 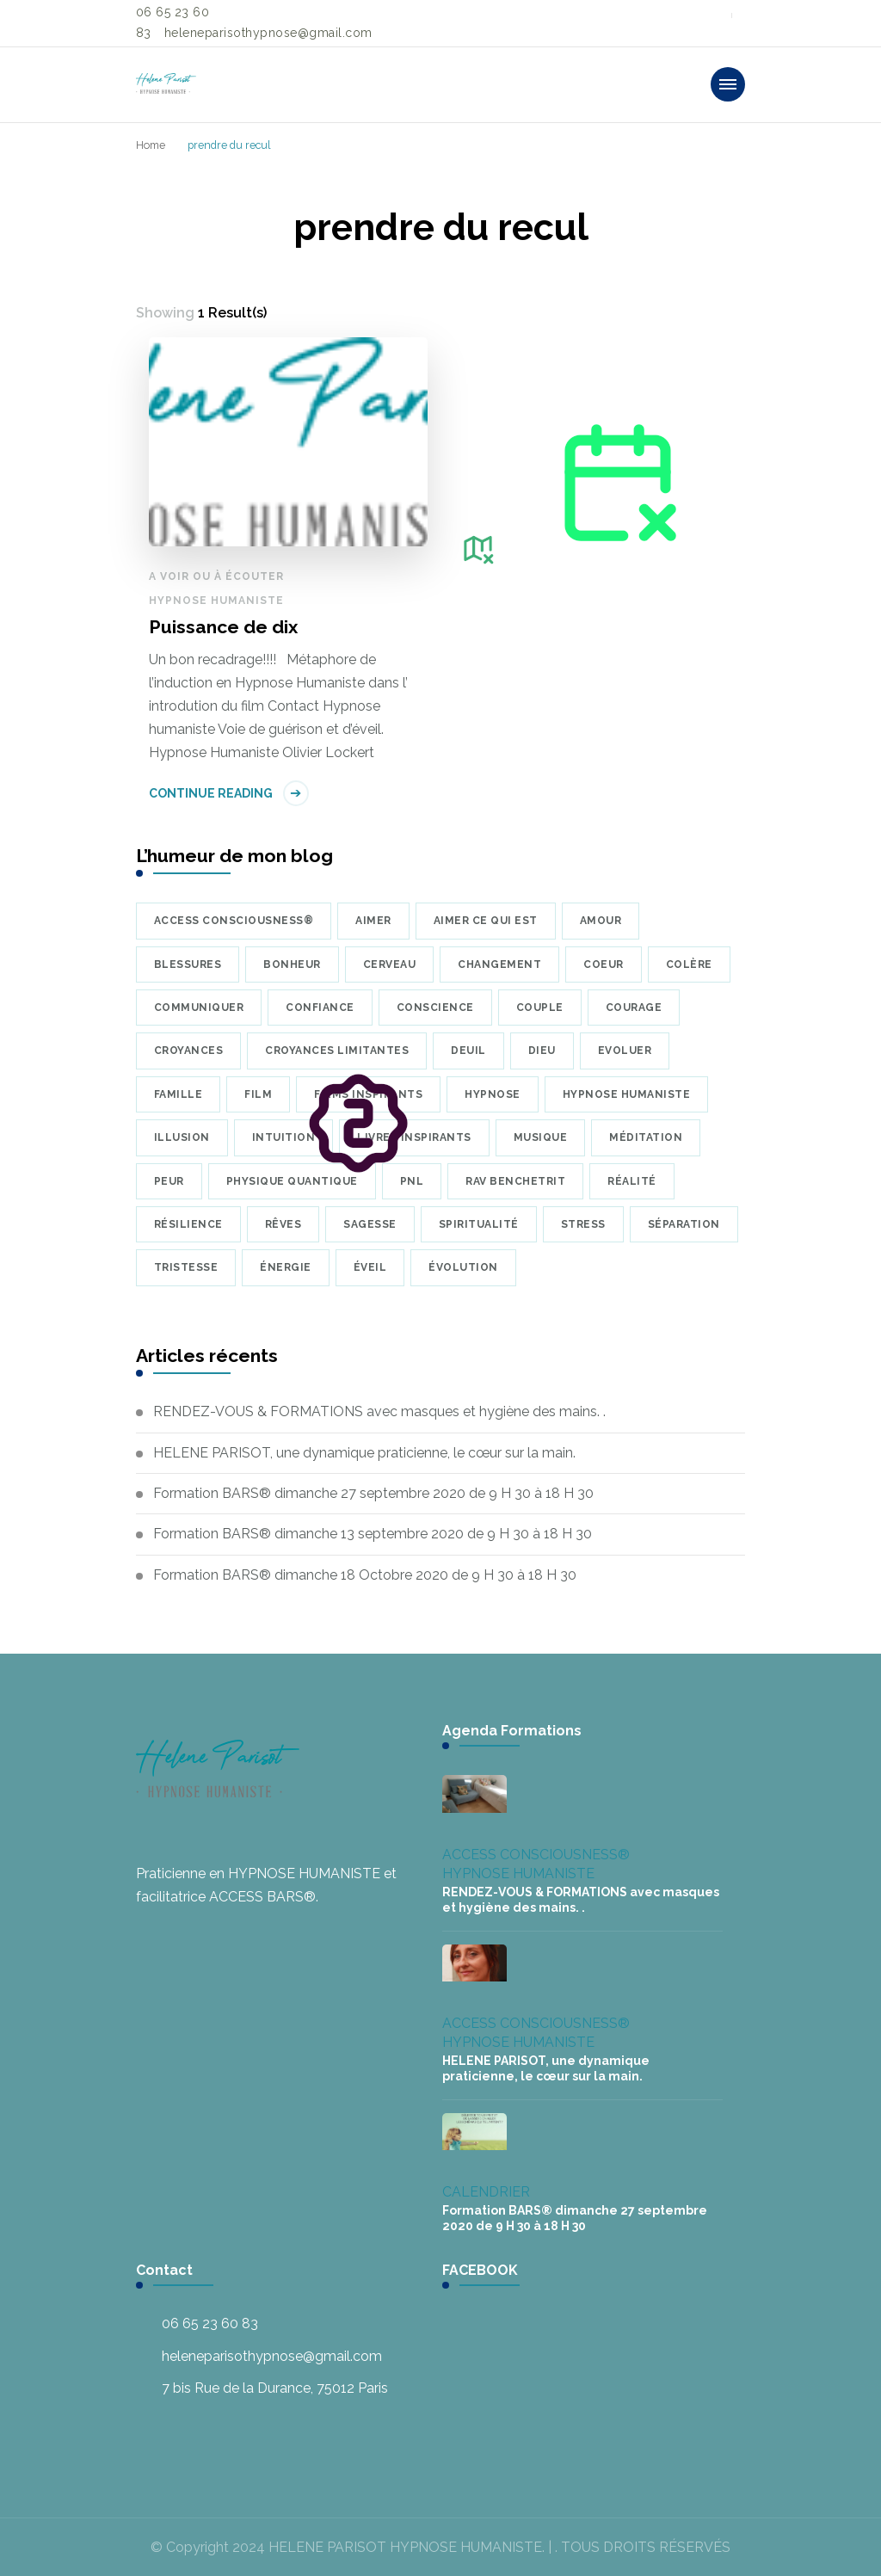 I want to click on cancel or delete a scheduled event, so click(x=618, y=483).